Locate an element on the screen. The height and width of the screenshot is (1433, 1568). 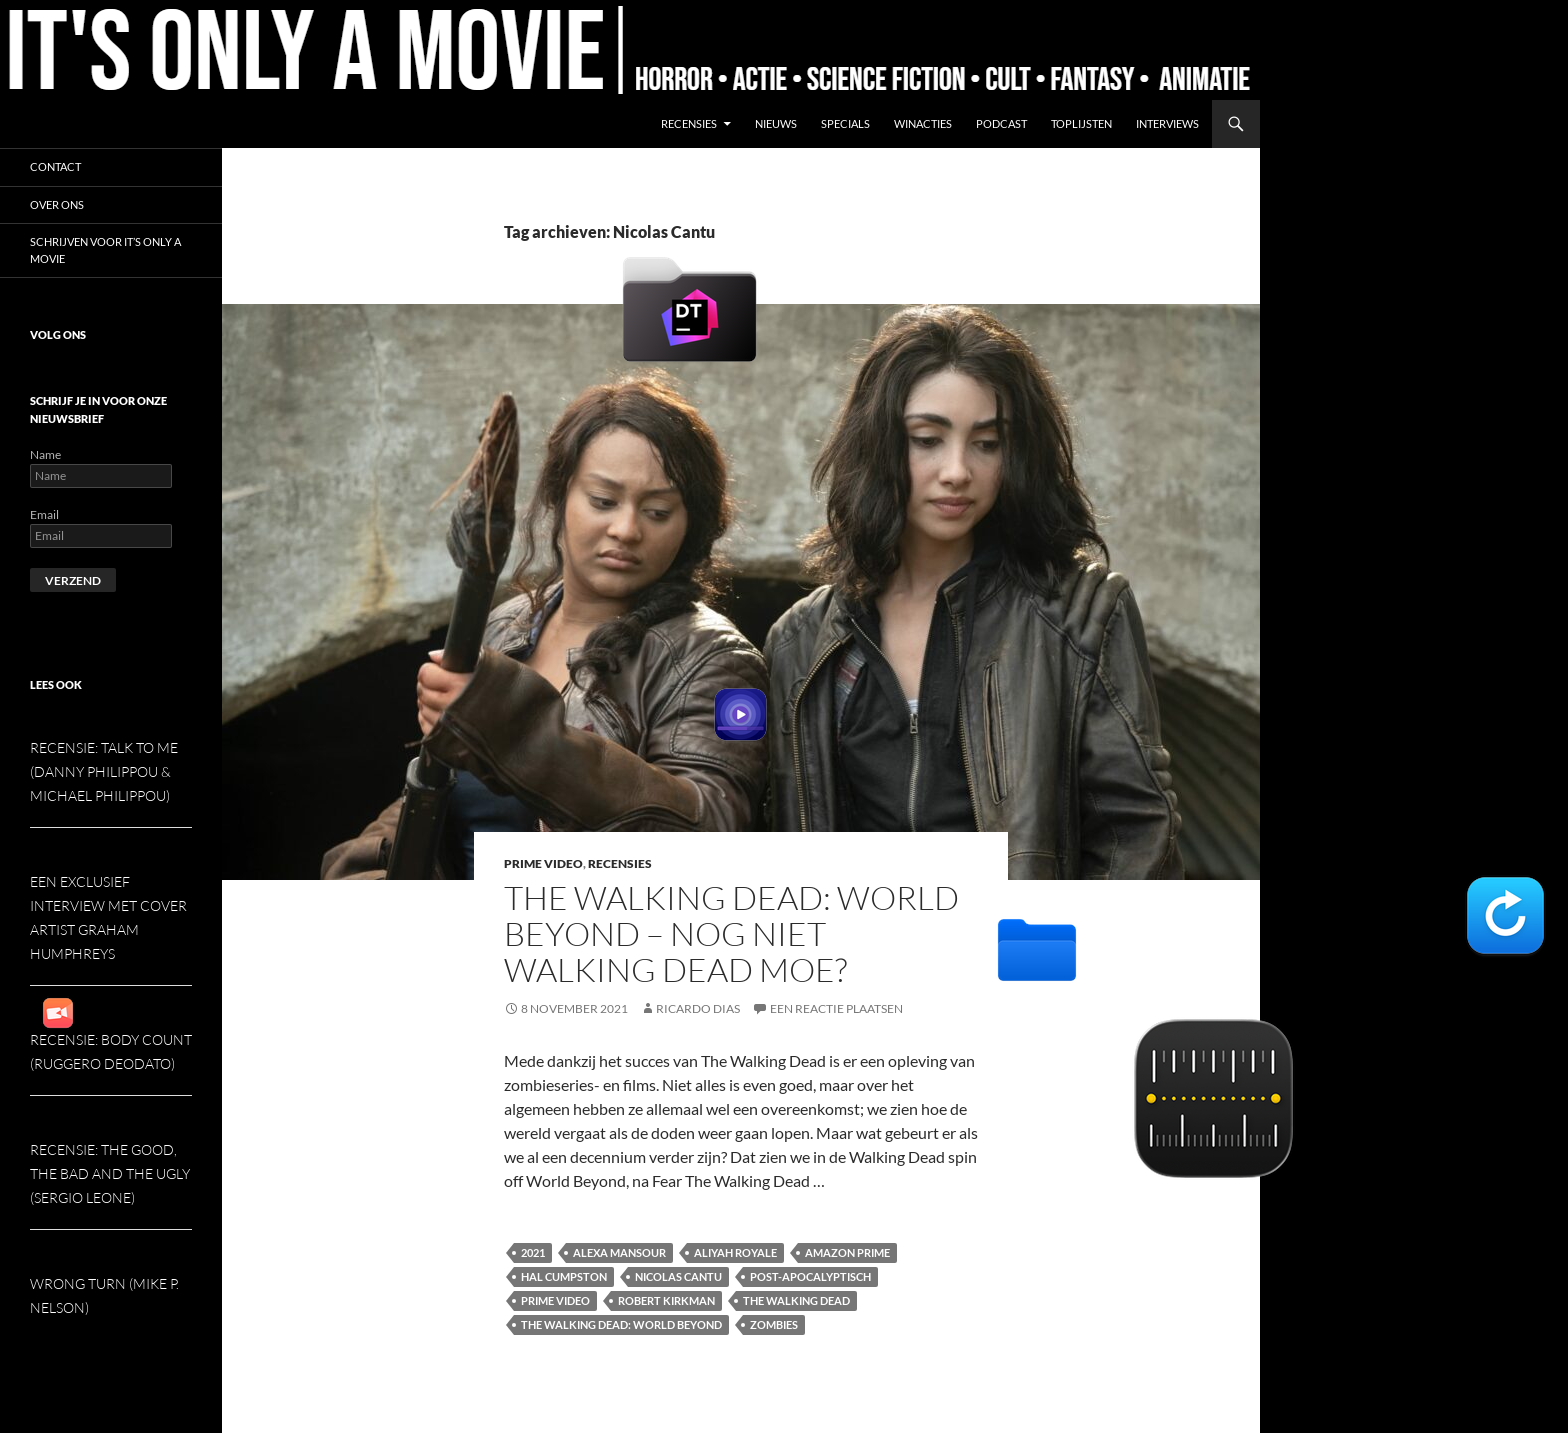
restart the system or application is located at coordinates (1505, 915).